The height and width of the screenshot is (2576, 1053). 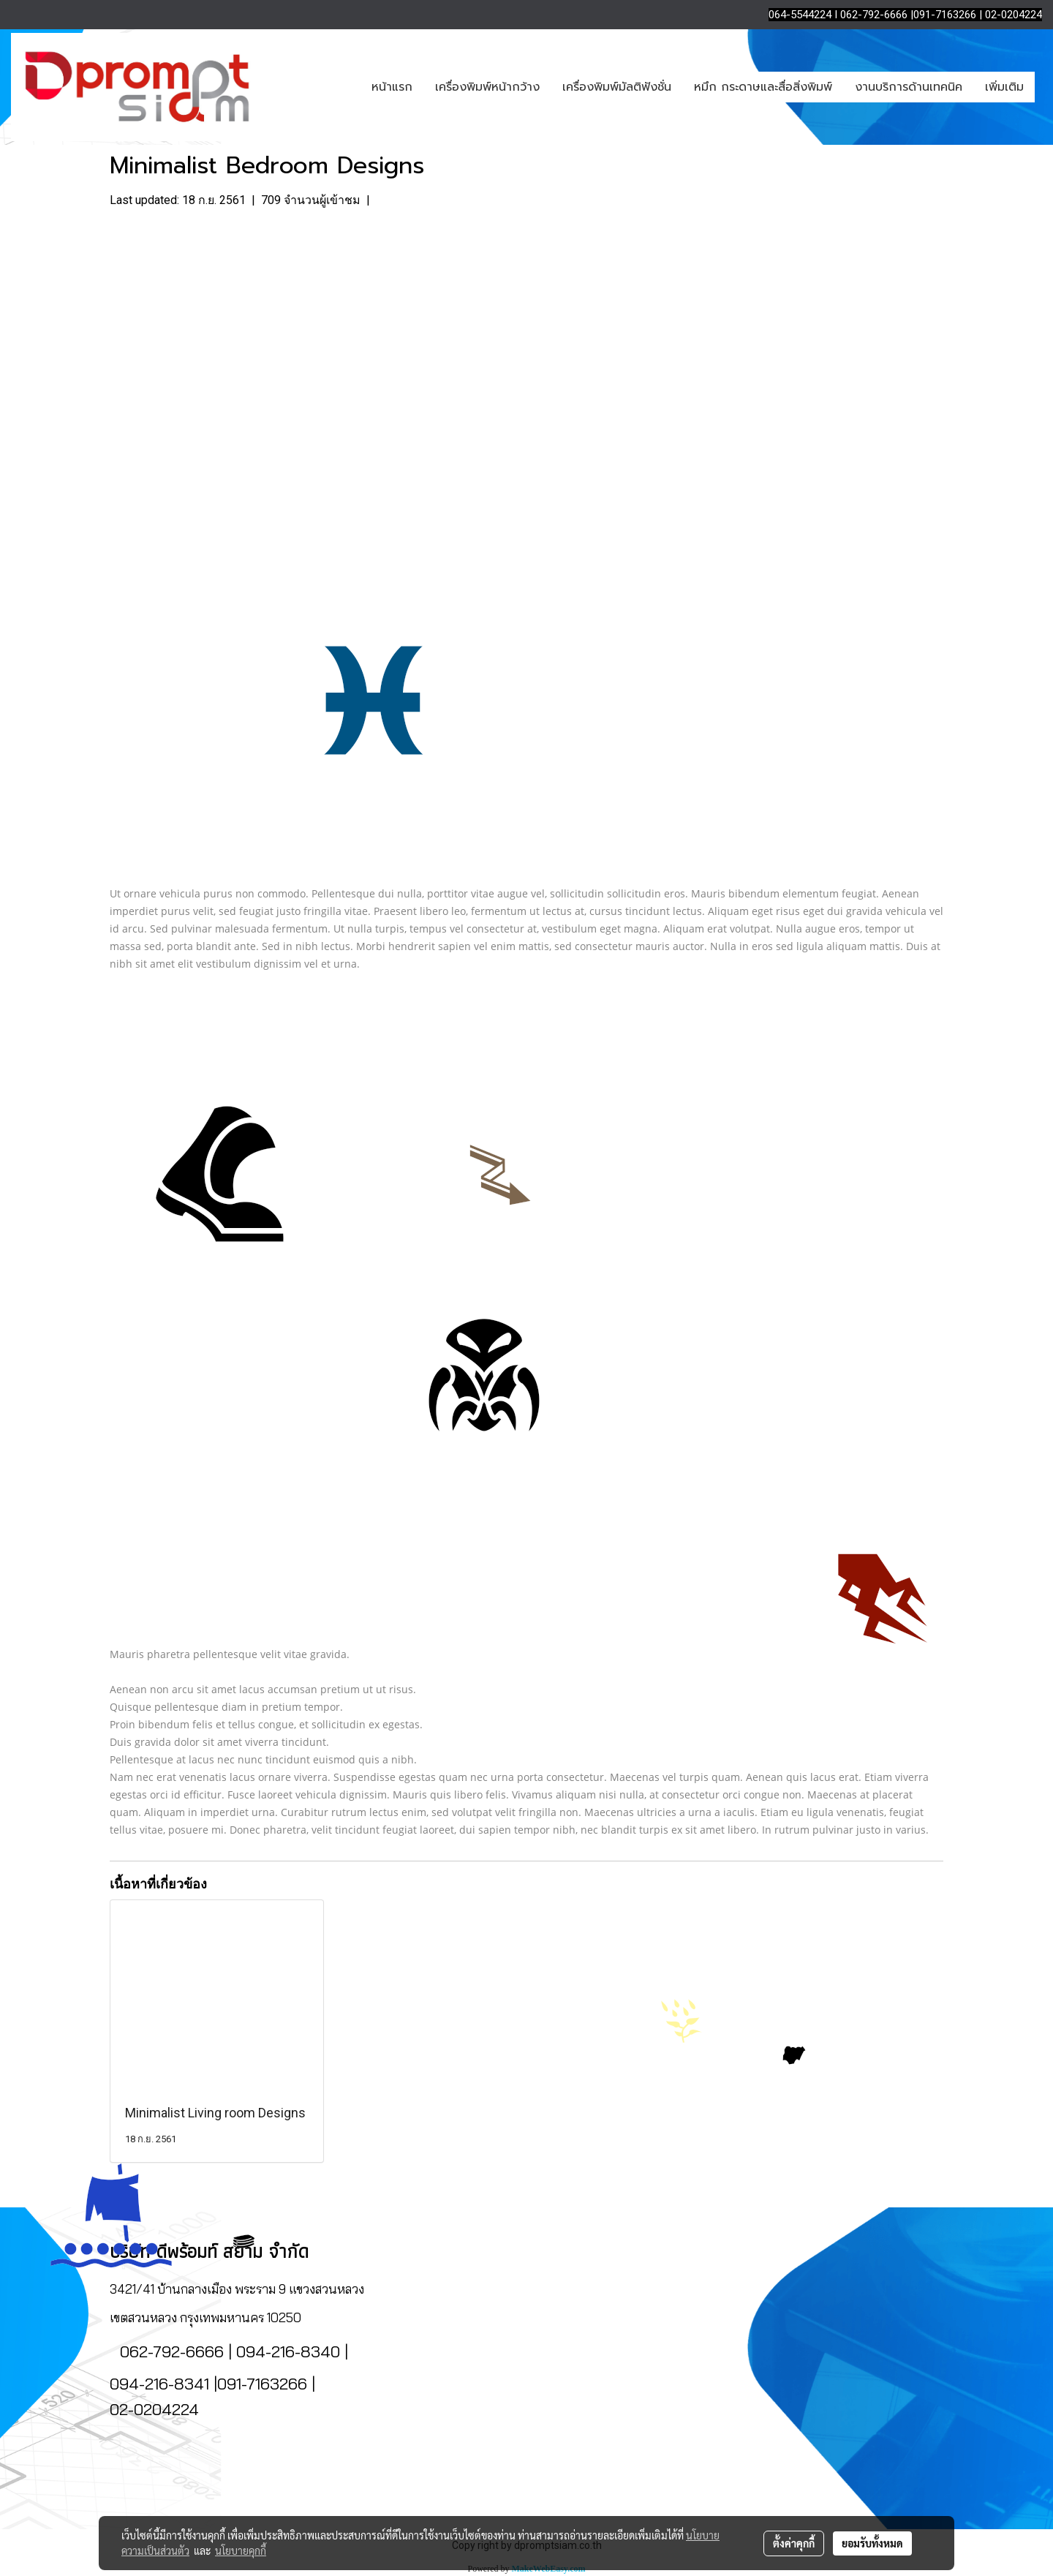 What do you see at coordinates (374, 701) in the screenshot?
I see `view pisces zodiac sign information` at bounding box center [374, 701].